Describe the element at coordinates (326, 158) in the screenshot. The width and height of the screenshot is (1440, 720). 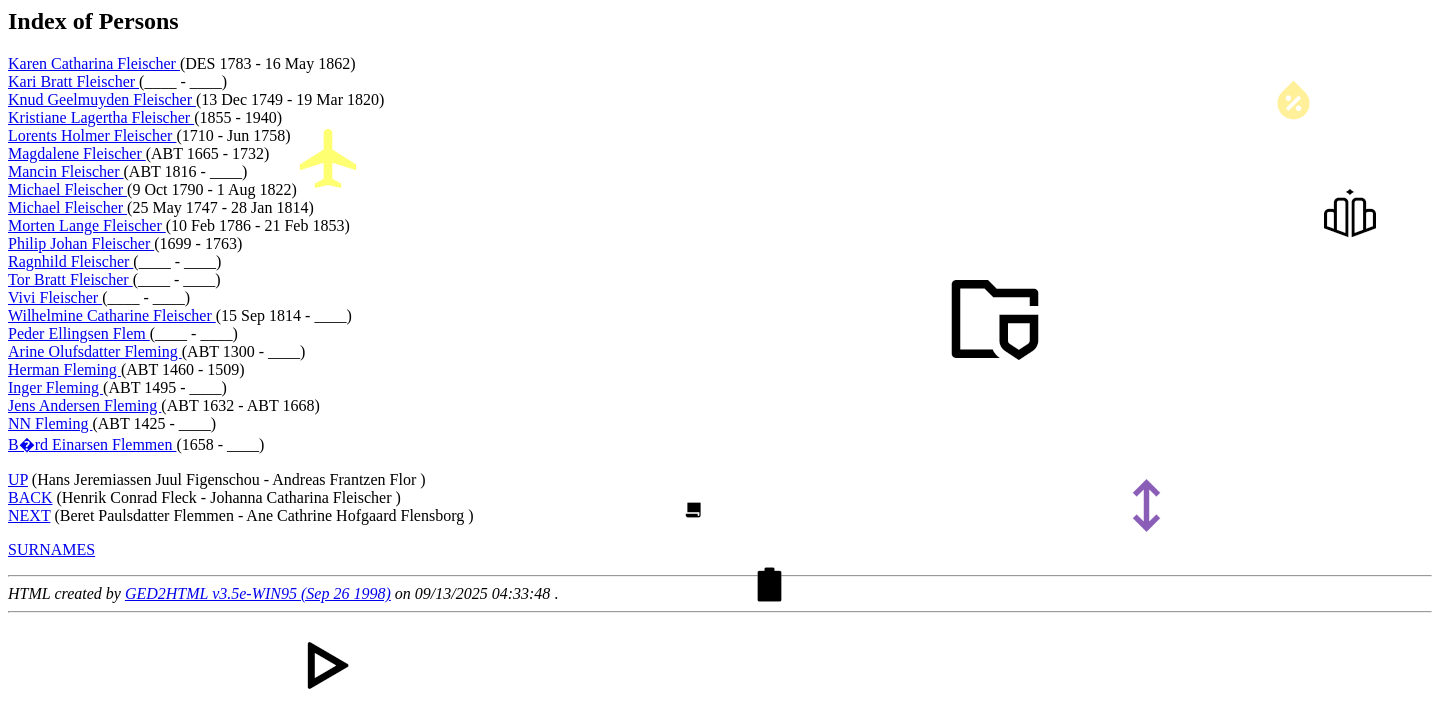
I see `enable airplane mode` at that location.